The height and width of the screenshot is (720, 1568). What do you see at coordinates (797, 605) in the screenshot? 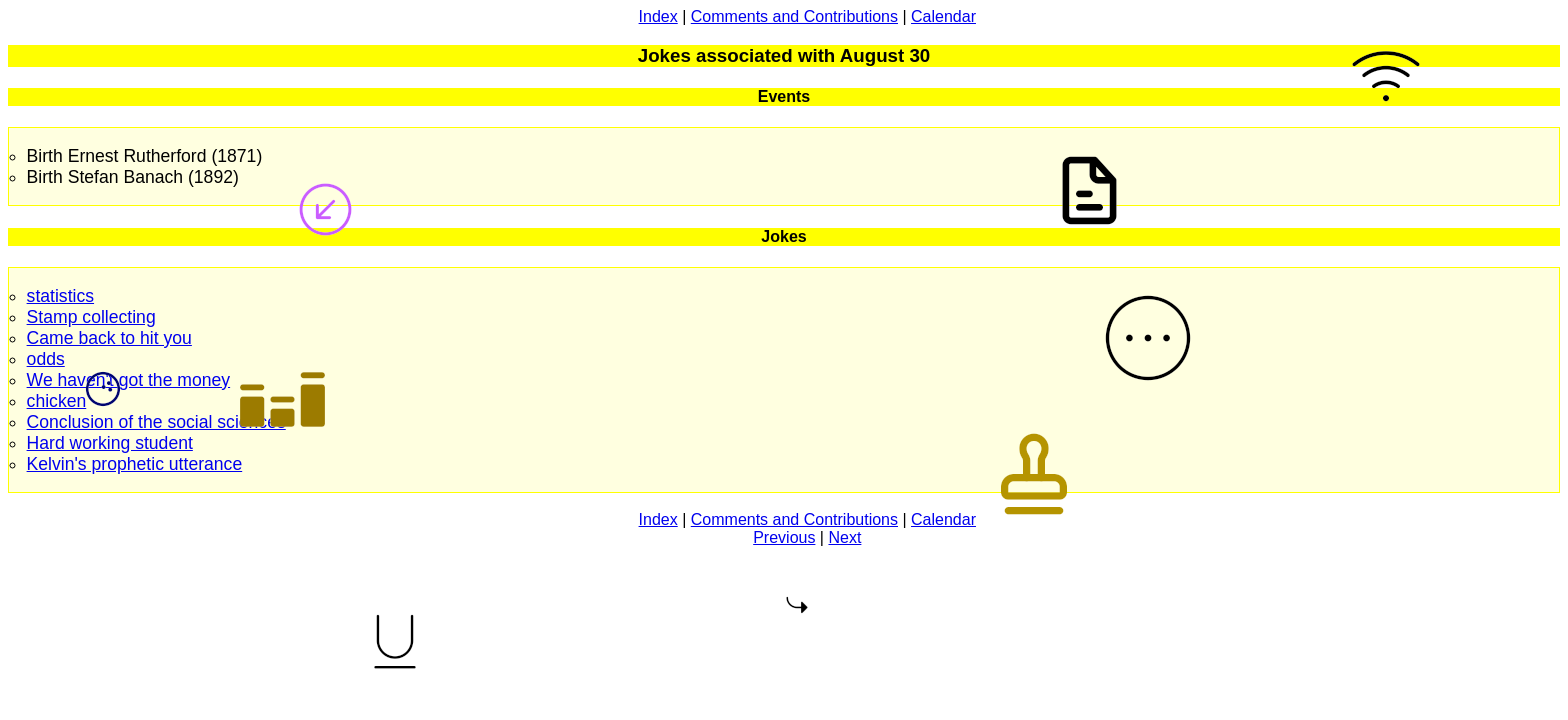
I see `reply to a message or comment` at bounding box center [797, 605].